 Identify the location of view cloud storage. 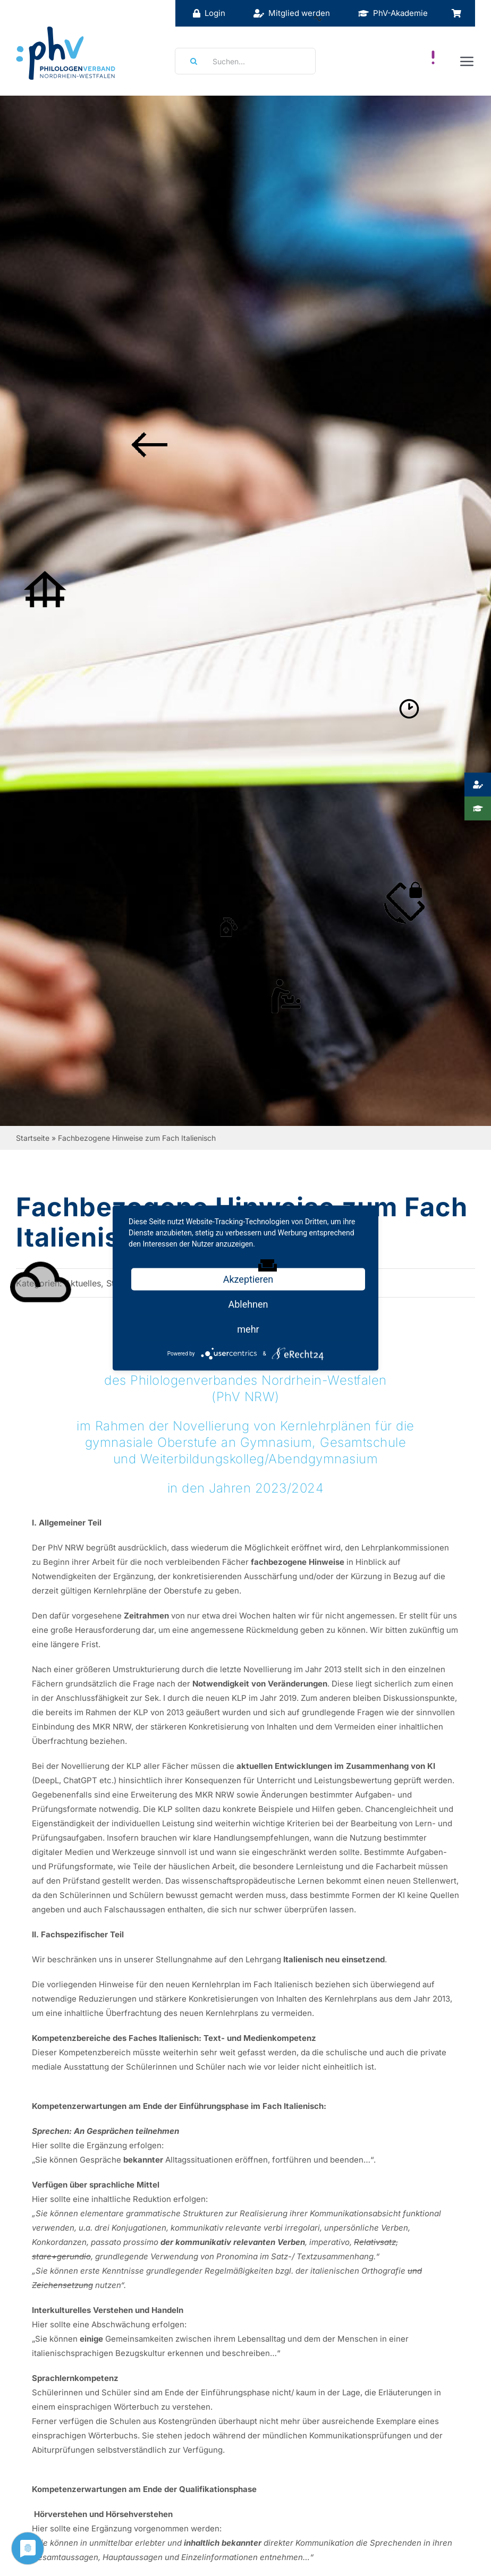
(40, 1282).